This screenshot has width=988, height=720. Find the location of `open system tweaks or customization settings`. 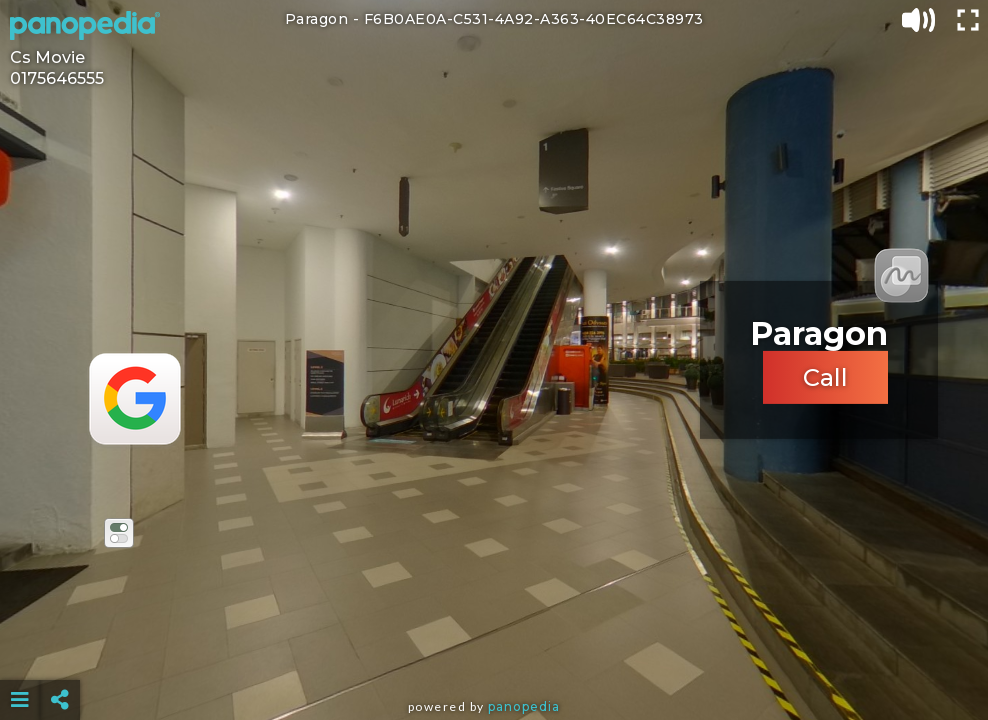

open system tweaks or customization settings is located at coordinates (119, 533).